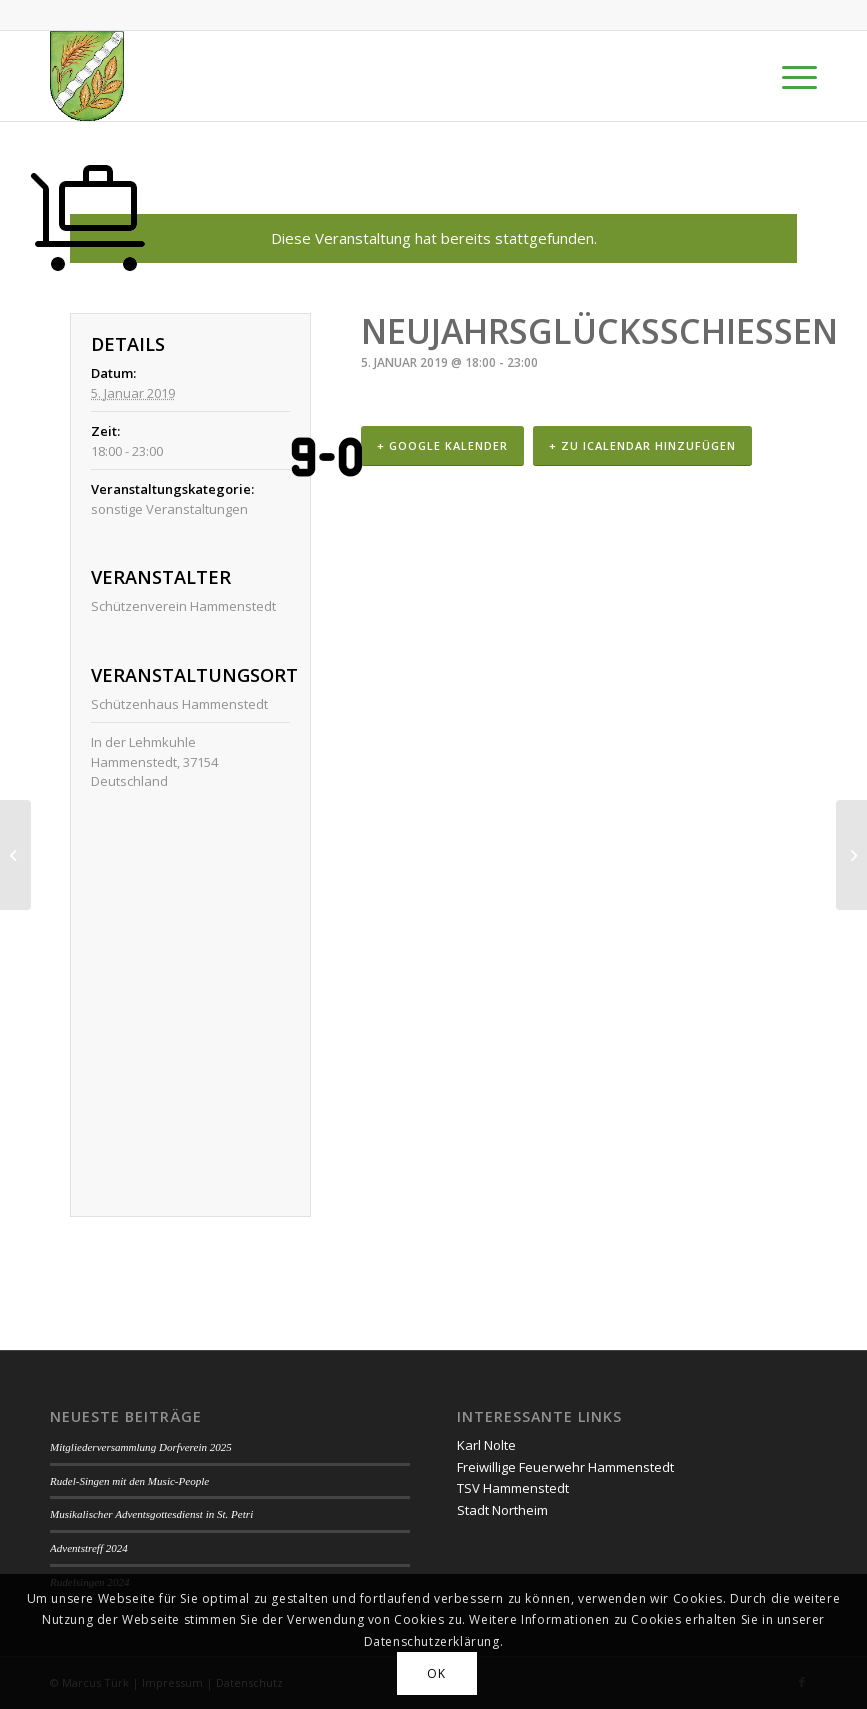  Describe the element at coordinates (327, 457) in the screenshot. I see `sort items in descending numerical order` at that location.